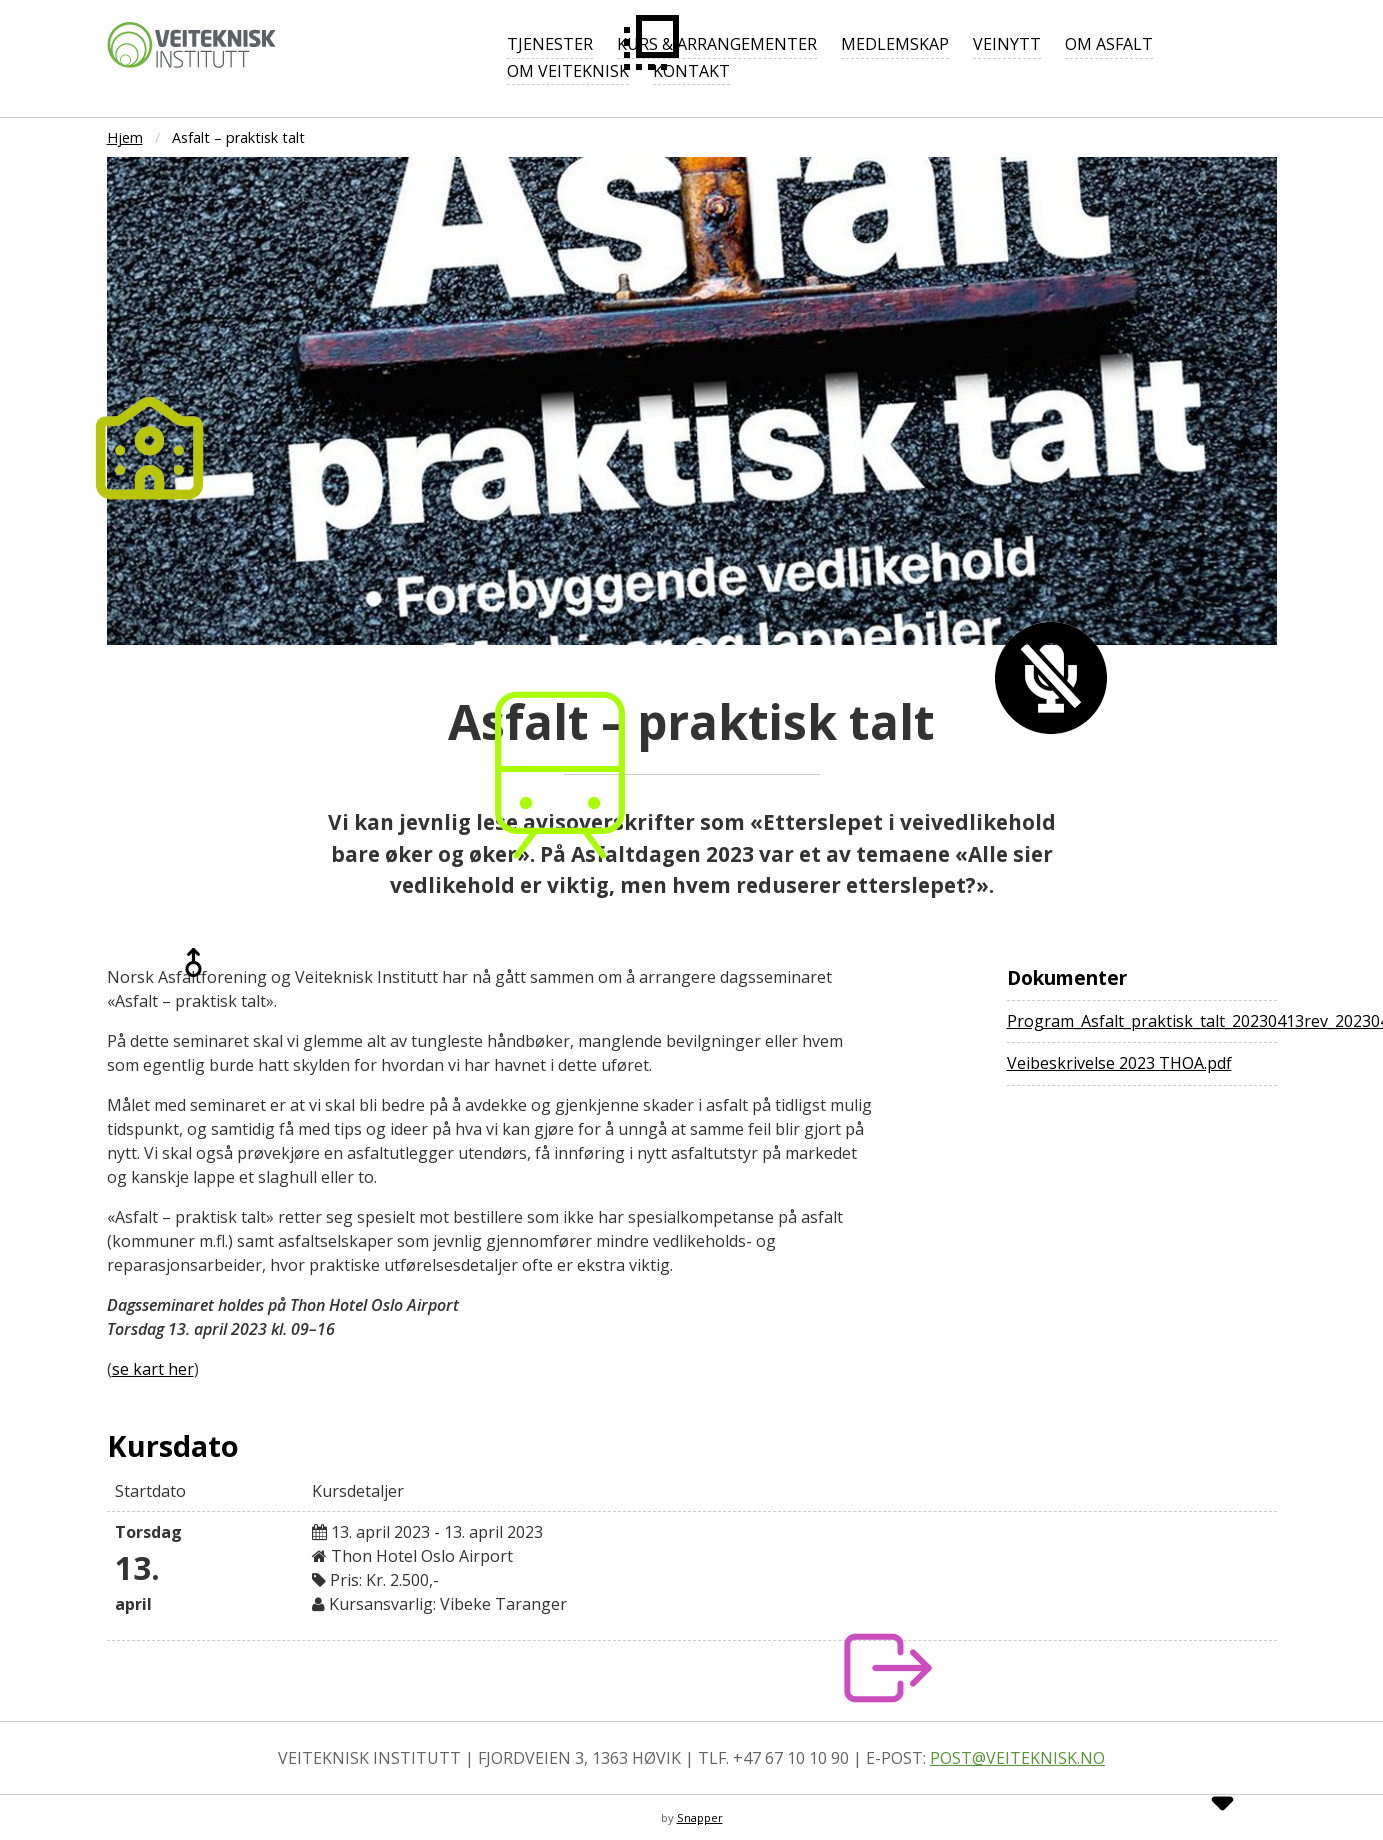 Image resolution: width=1383 pixels, height=1840 pixels. What do you see at coordinates (193, 962) in the screenshot?
I see `swipe up to continue or dismiss` at bounding box center [193, 962].